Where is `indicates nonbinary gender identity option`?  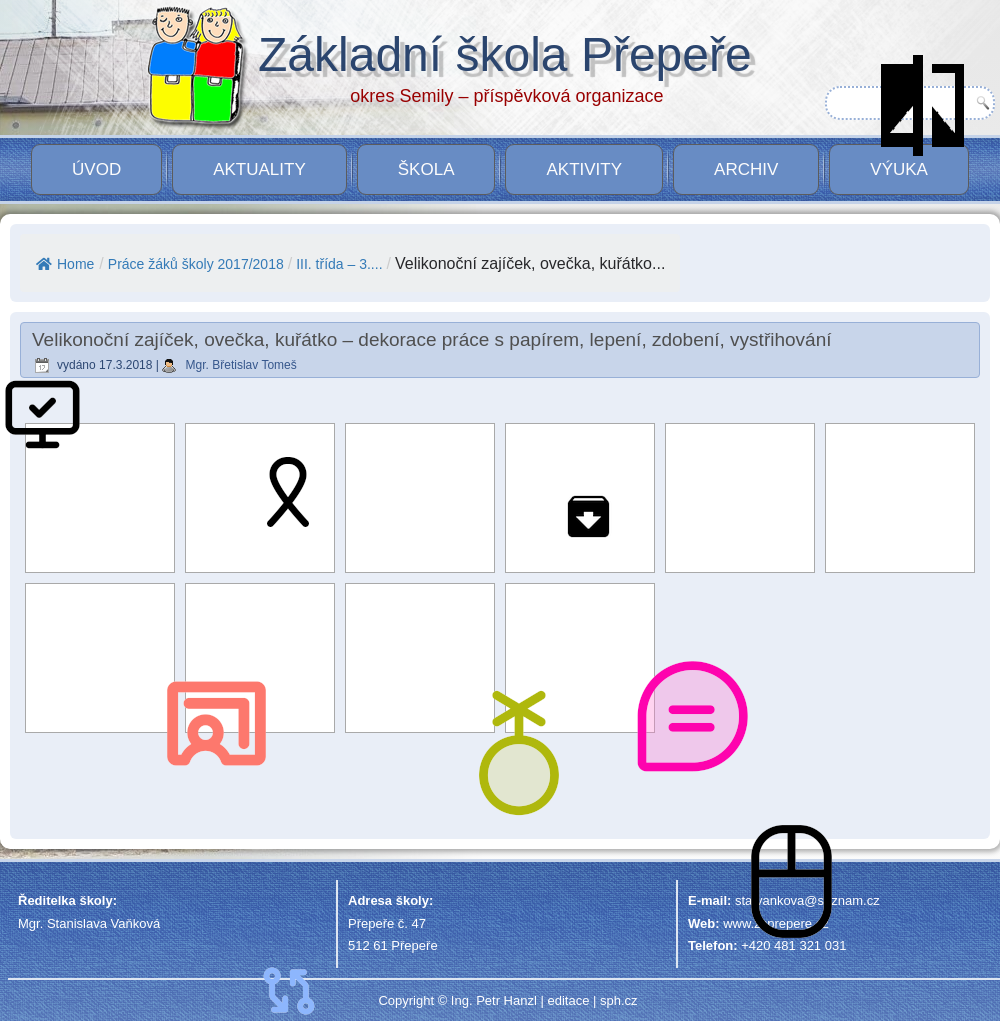
indicates nonbinary gender identity option is located at coordinates (519, 753).